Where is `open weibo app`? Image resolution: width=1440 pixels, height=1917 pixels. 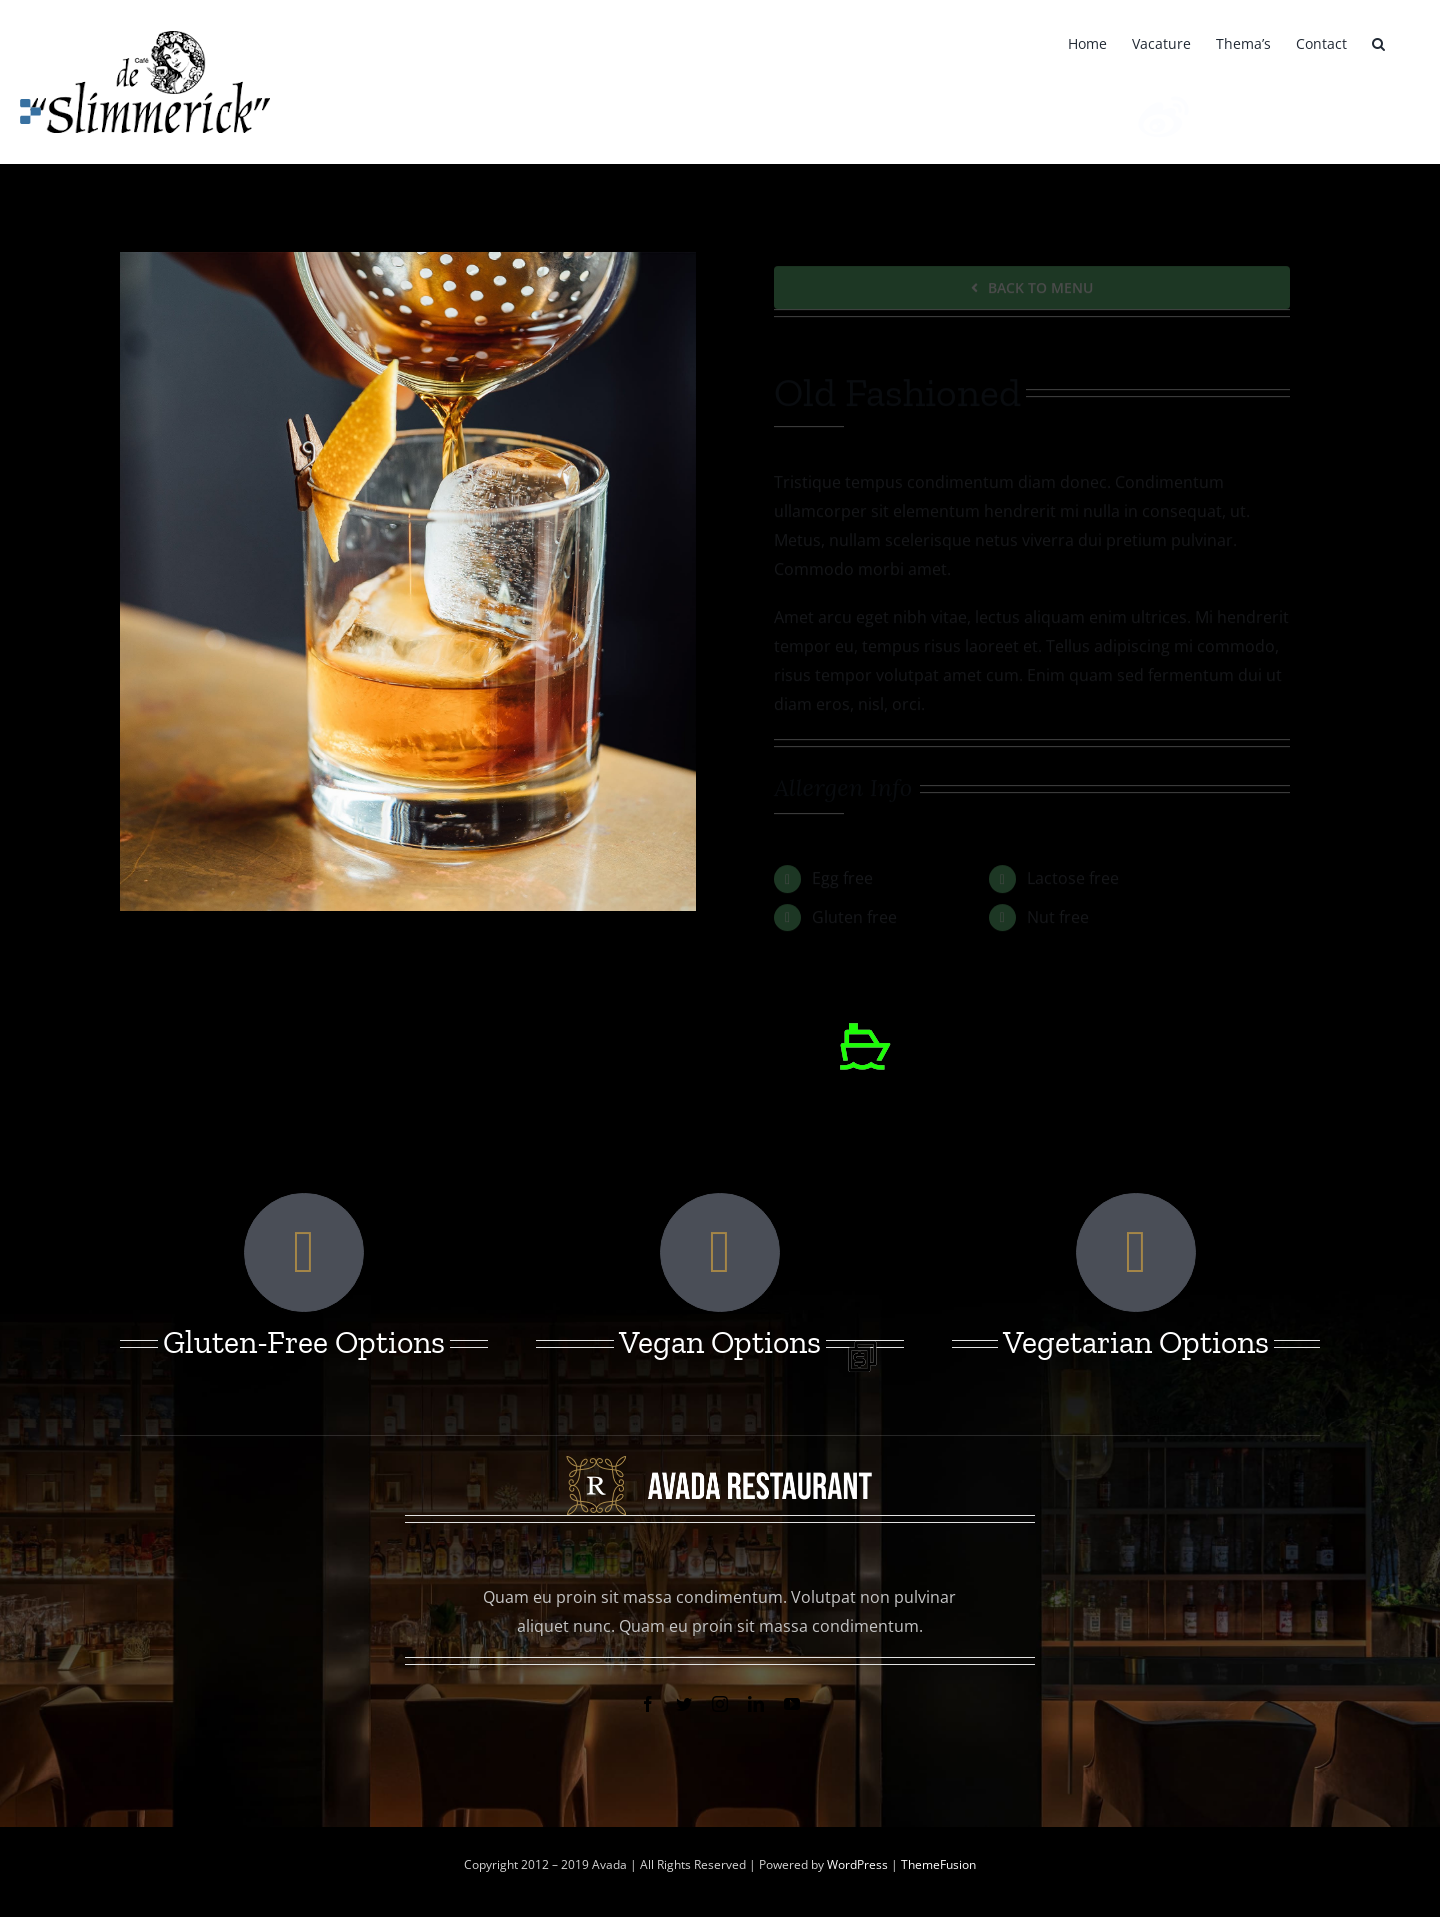
open weibo app is located at coordinates (1163, 118).